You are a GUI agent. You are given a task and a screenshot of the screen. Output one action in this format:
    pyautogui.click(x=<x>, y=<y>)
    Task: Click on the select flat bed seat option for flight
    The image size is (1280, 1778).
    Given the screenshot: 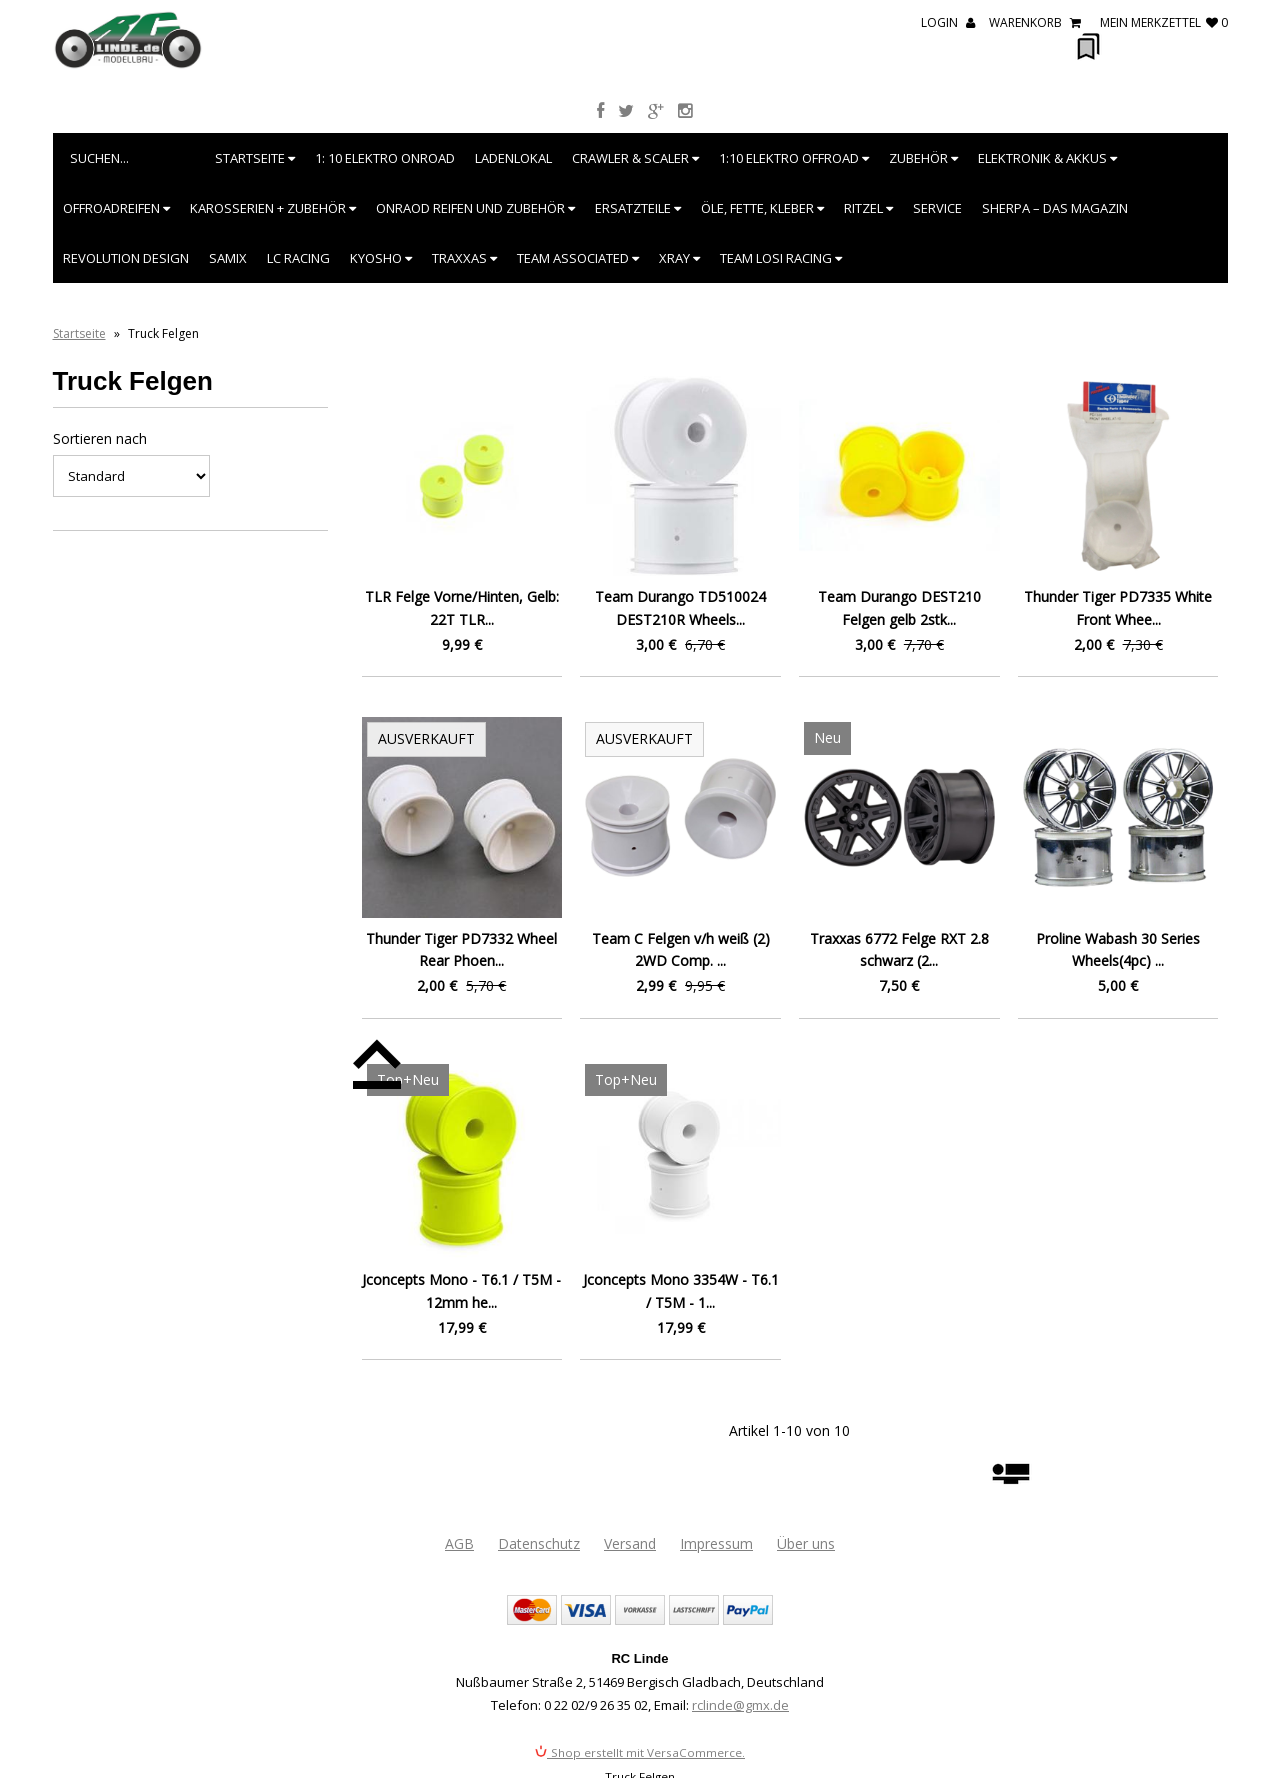 What is the action you would take?
    pyautogui.click(x=1011, y=1473)
    